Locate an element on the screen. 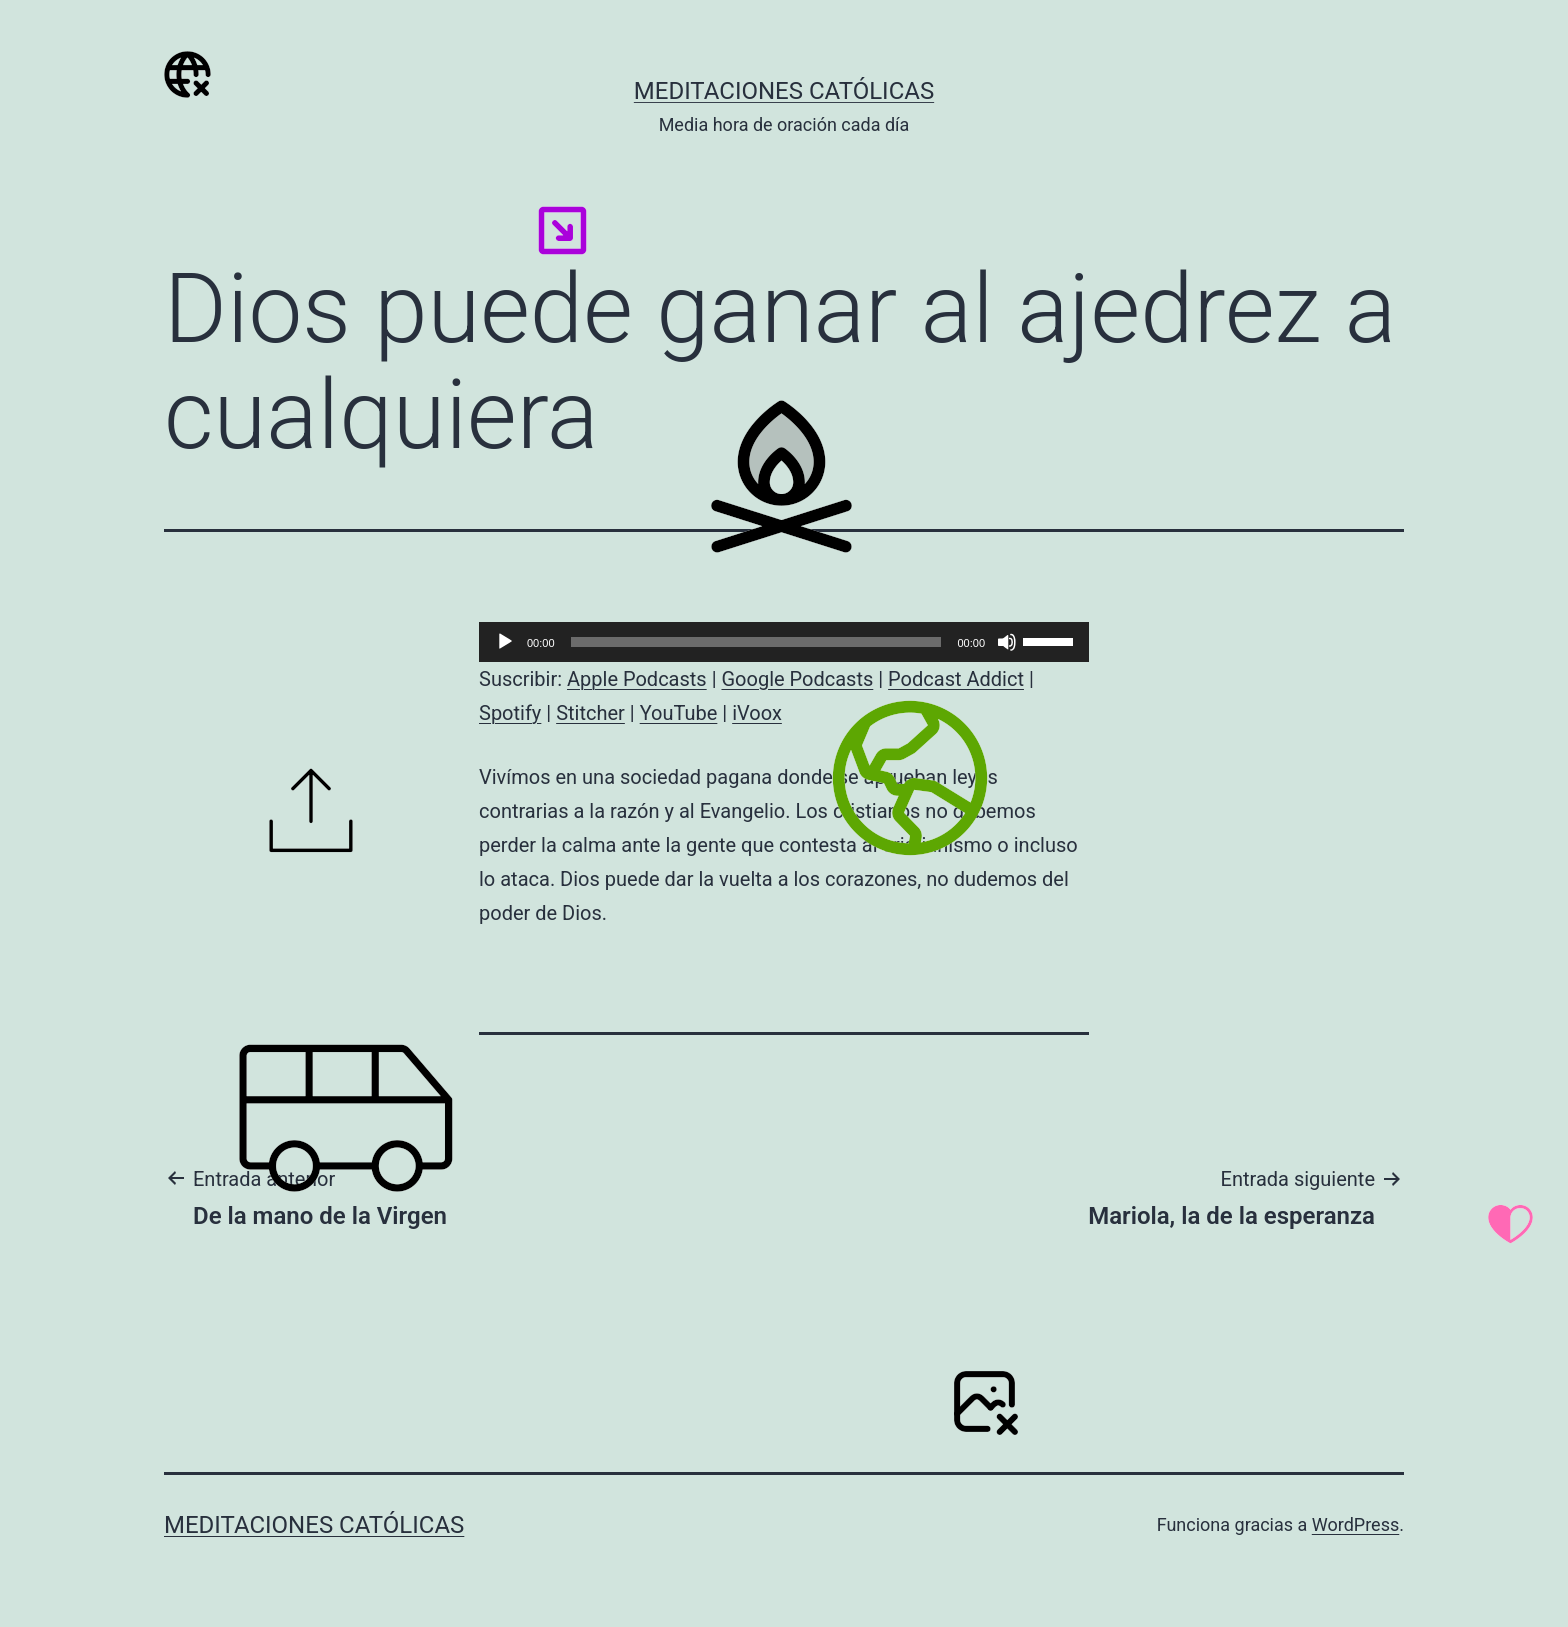  indicates partial like or favorite status is located at coordinates (1510, 1222).